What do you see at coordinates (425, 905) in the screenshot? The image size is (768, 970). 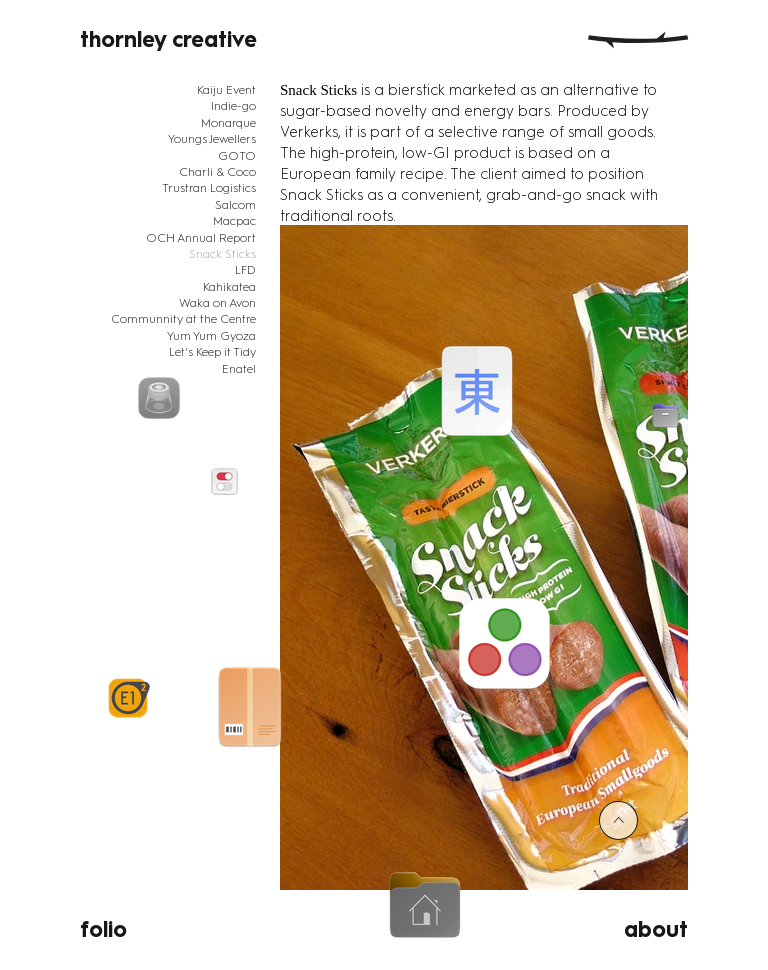 I see `access your home folder` at bounding box center [425, 905].